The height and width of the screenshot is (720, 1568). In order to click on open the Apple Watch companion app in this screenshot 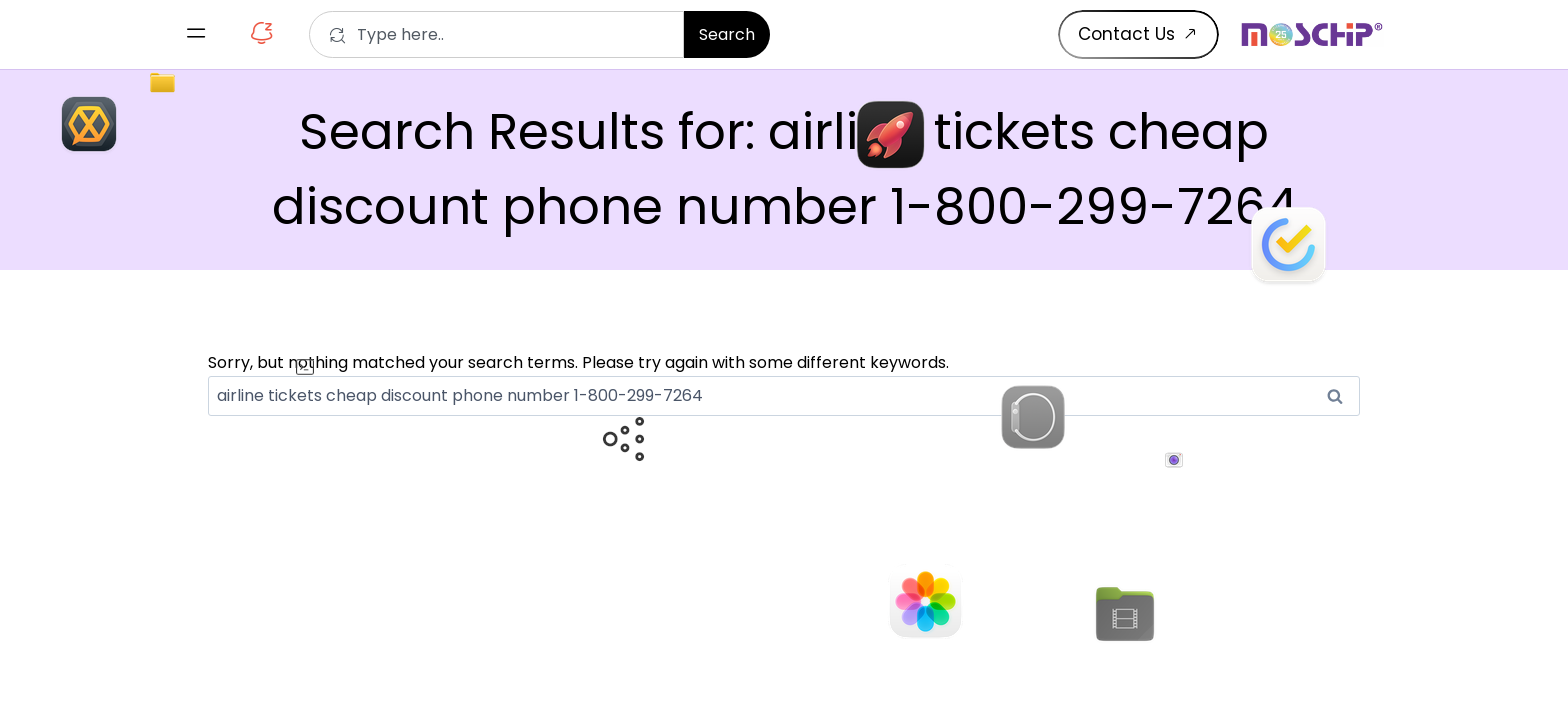, I will do `click(1033, 417)`.